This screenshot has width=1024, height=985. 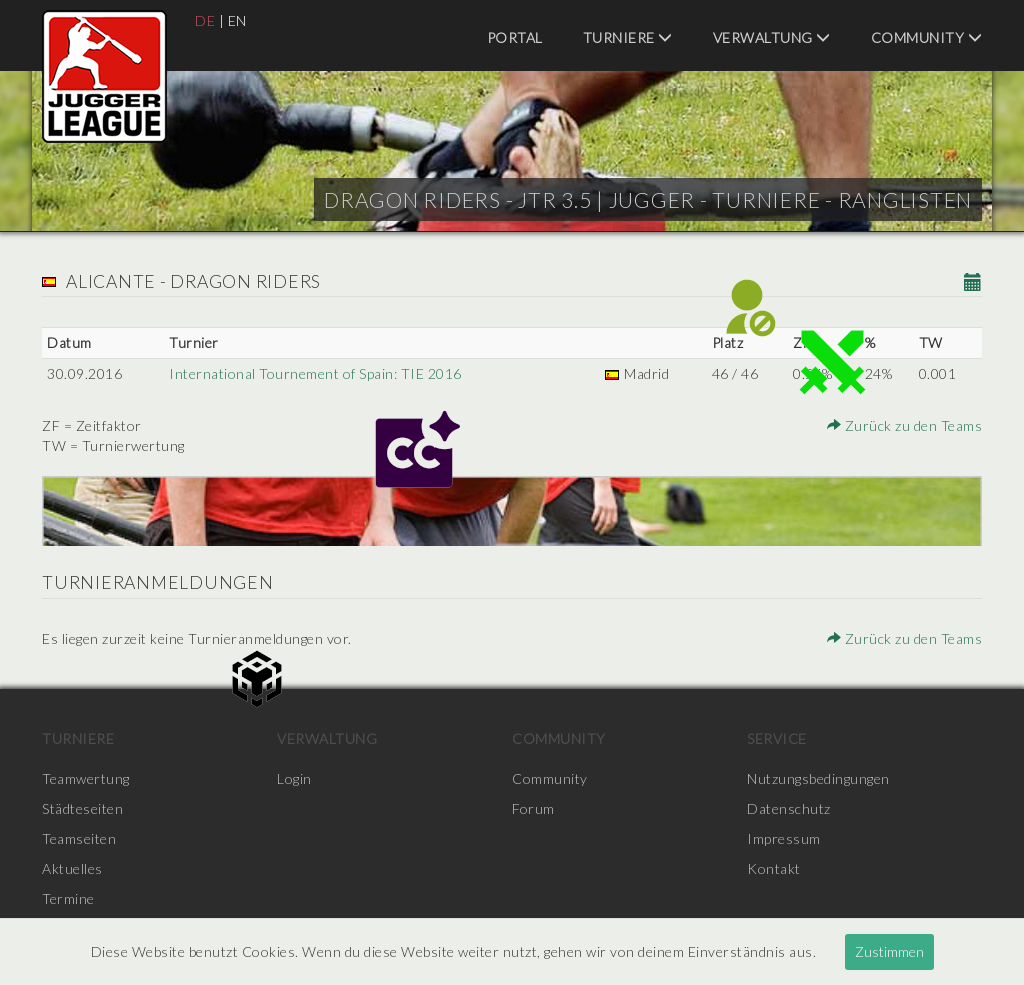 What do you see at coordinates (414, 453) in the screenshot?
I see `enable AI-generated closed captions` at bounding box center [414, 453].